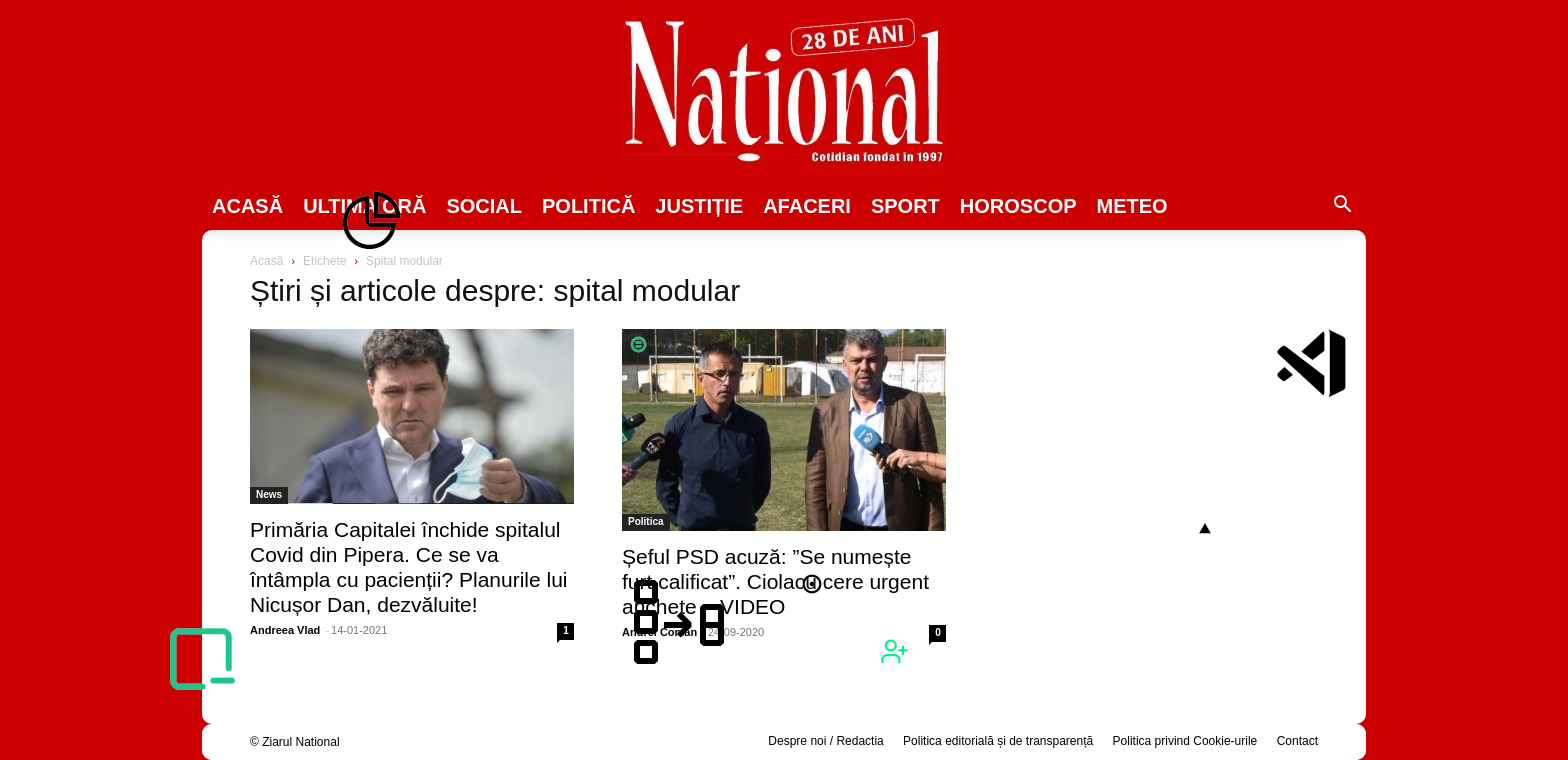 The width and height of the screenshot is (1568, 760). I want to click on add a new contact or friend, so click(894, 651).